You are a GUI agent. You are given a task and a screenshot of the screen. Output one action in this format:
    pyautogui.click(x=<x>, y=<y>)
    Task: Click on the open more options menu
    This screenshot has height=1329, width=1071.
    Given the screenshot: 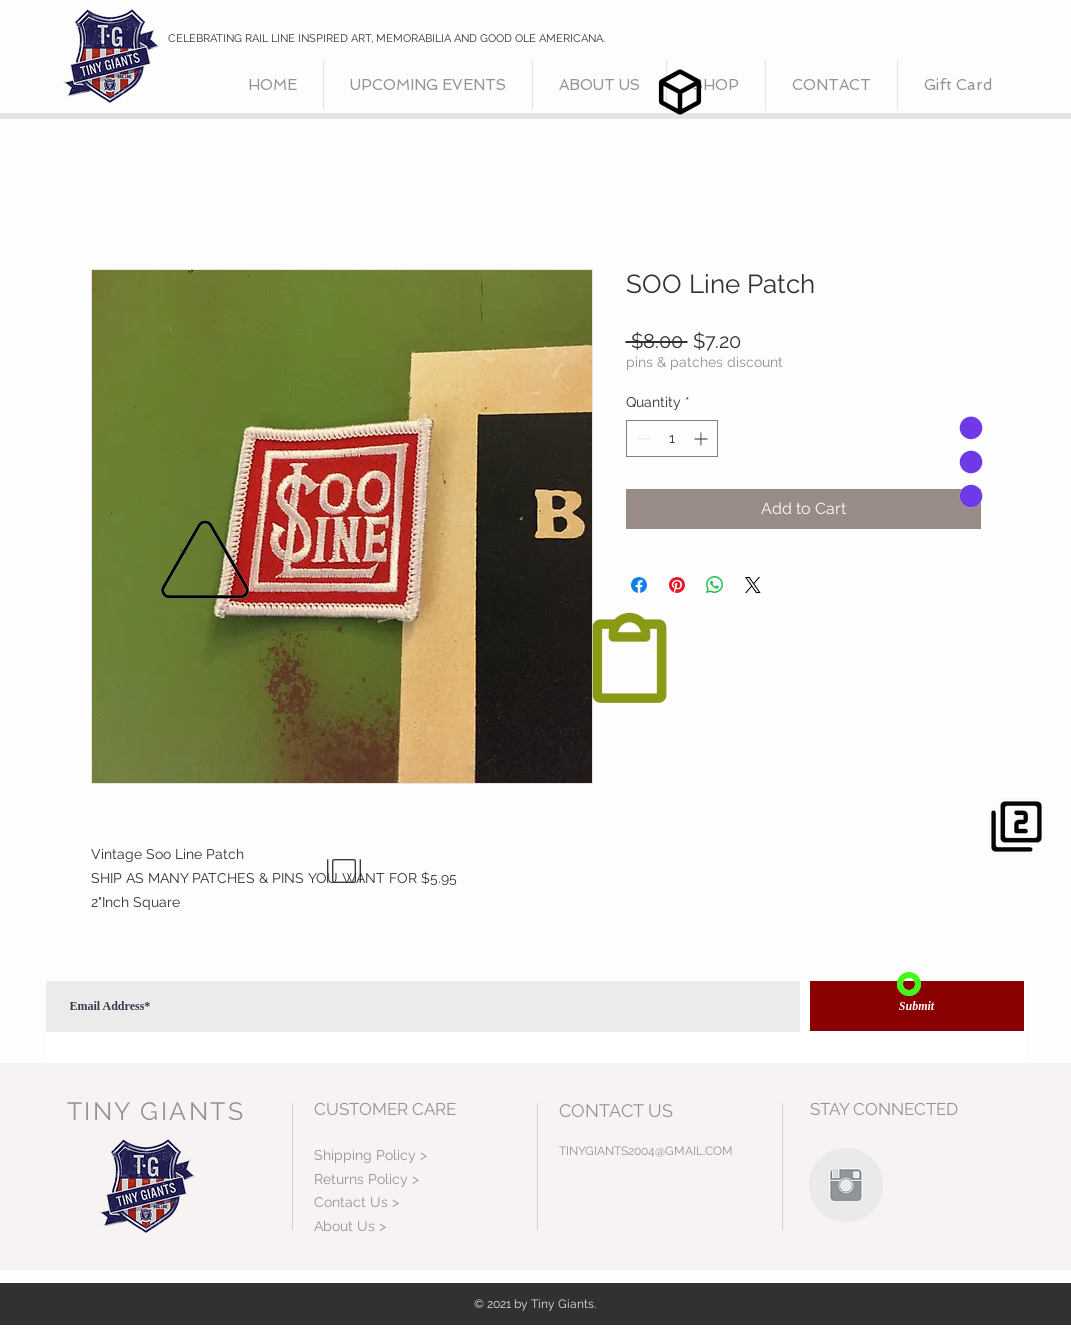 What is the action you would take?
    pyautogui.click(x=971, y=462)
    